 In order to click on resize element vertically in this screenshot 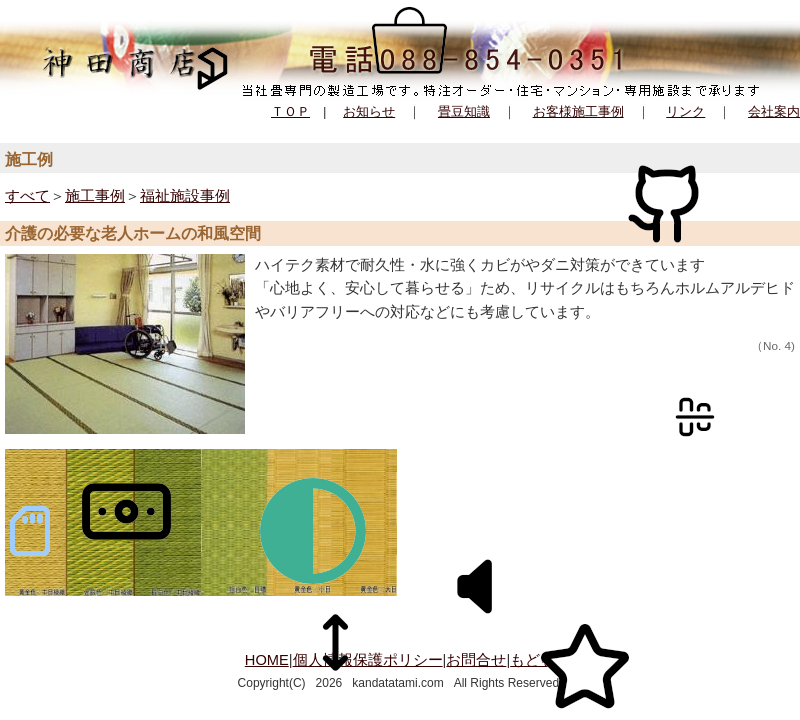, I will do `click(335, 642)`.